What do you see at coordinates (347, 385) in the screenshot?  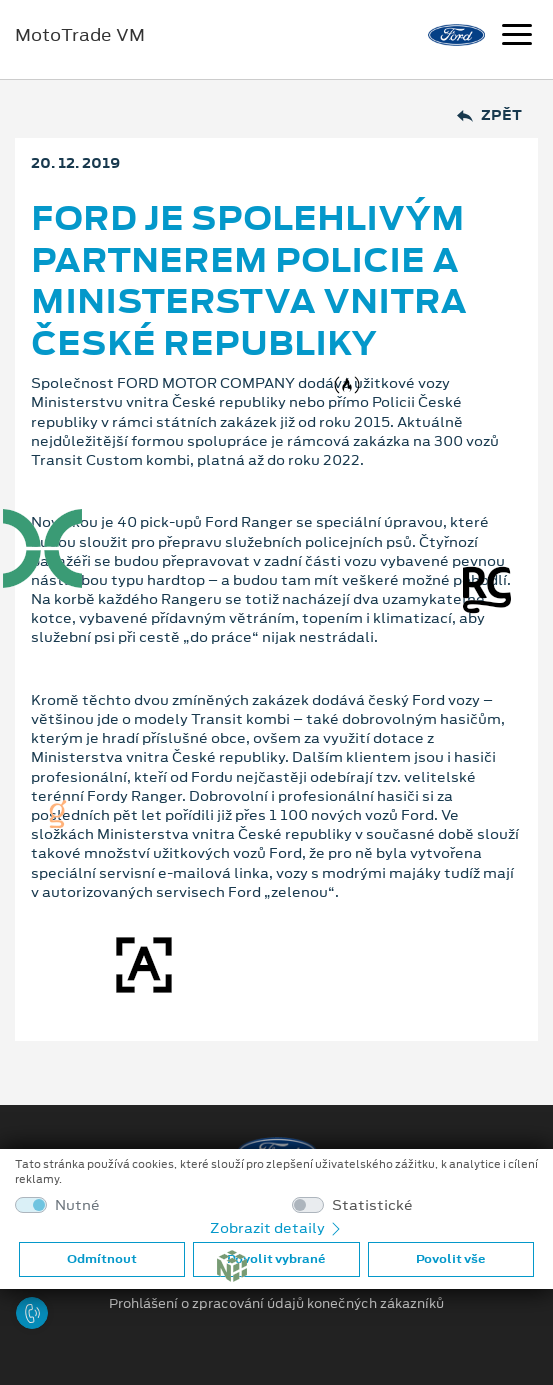 I see `freeCodeCamp logo` at bounding box center [347, 385].